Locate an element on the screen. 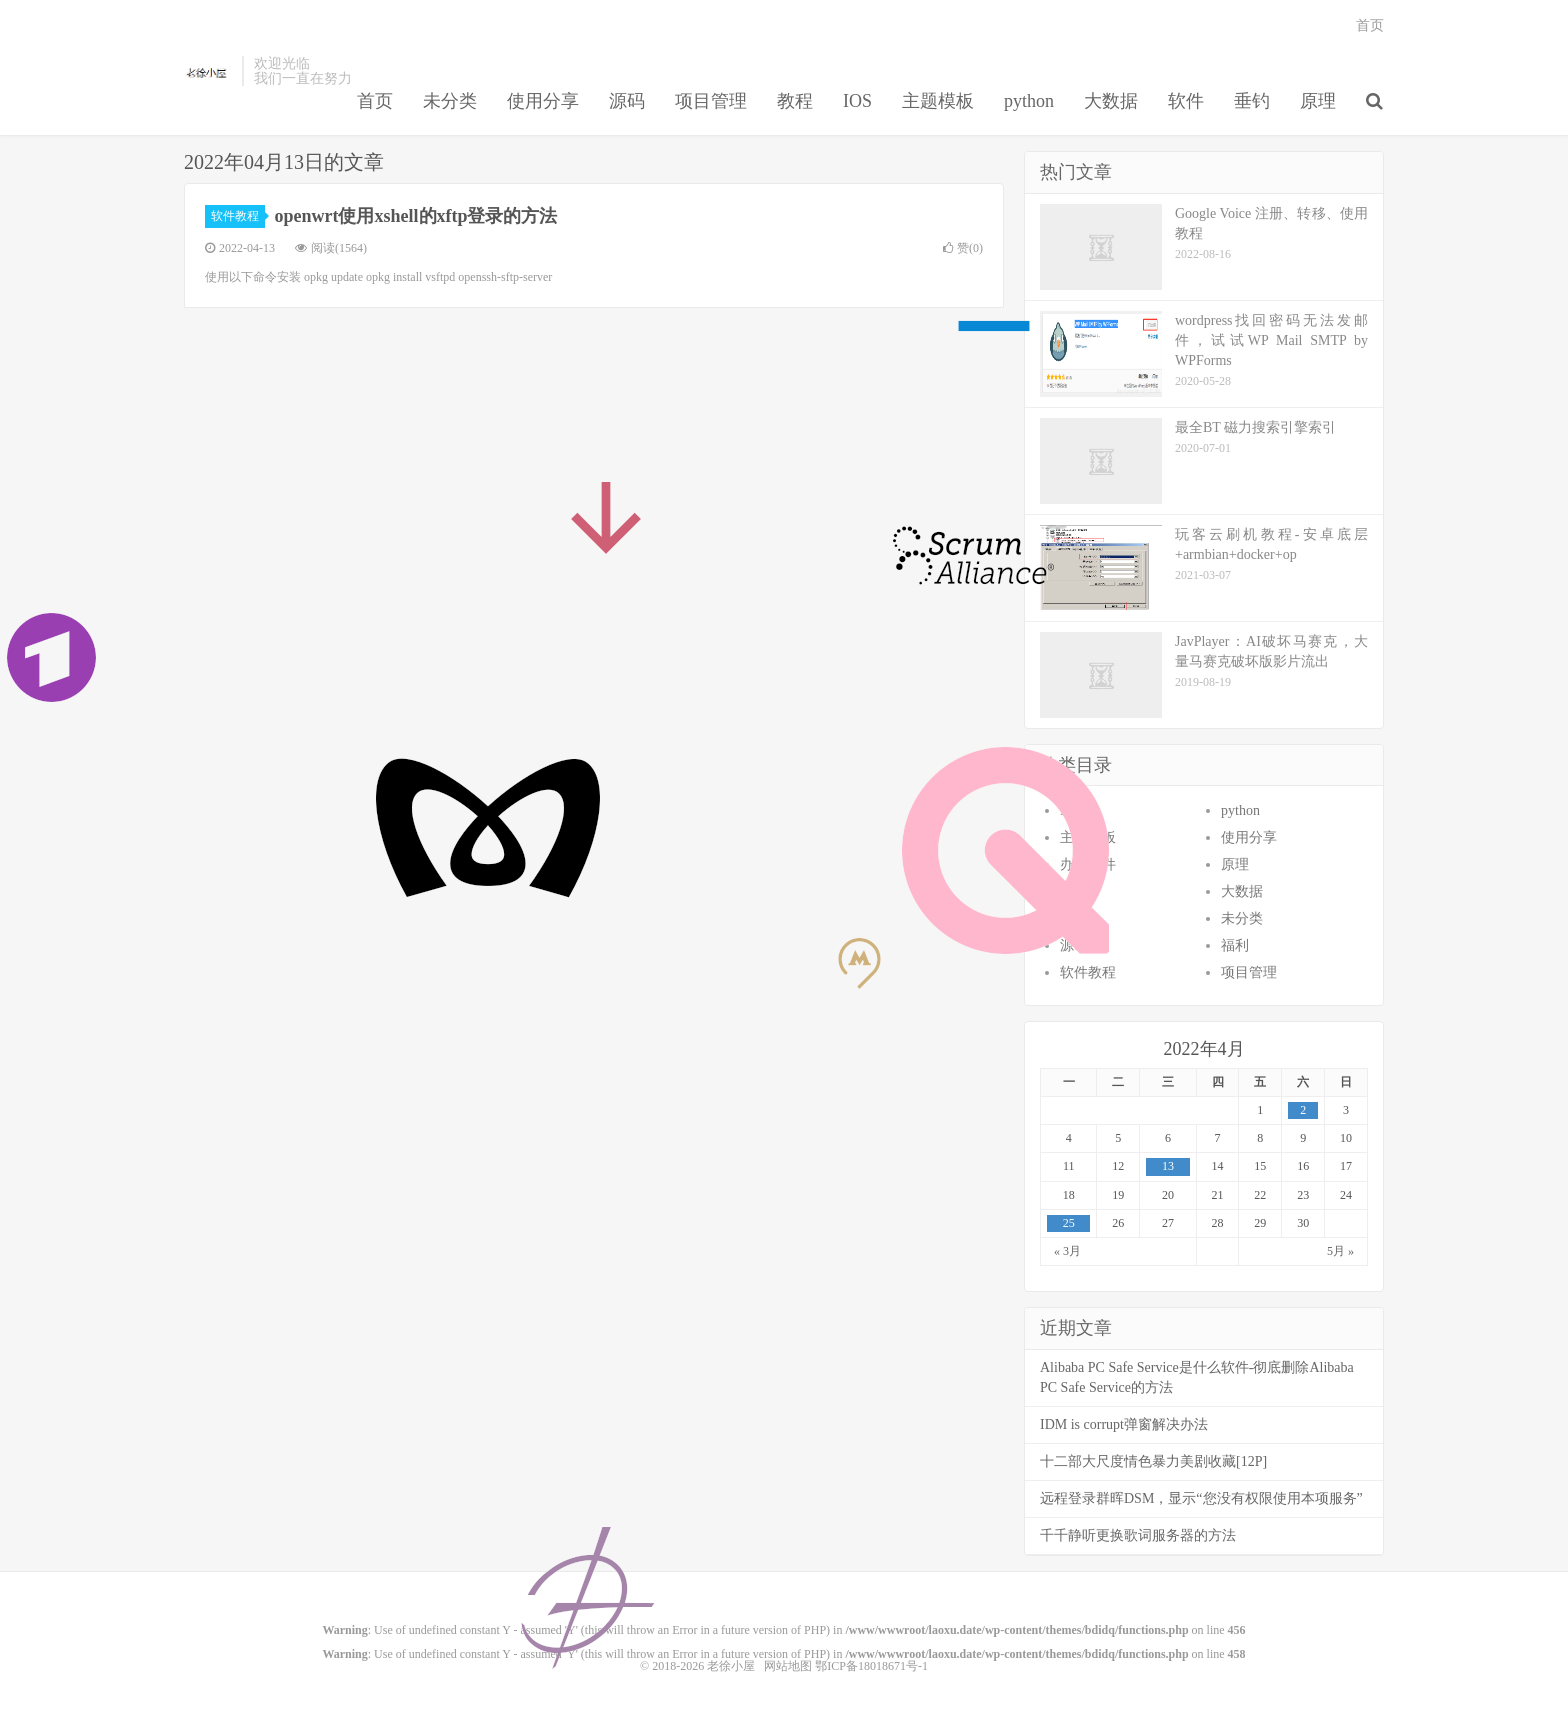 This screenshot has height=1722, width=1568. das erste german television network logo is located at coordinates (51, 657).